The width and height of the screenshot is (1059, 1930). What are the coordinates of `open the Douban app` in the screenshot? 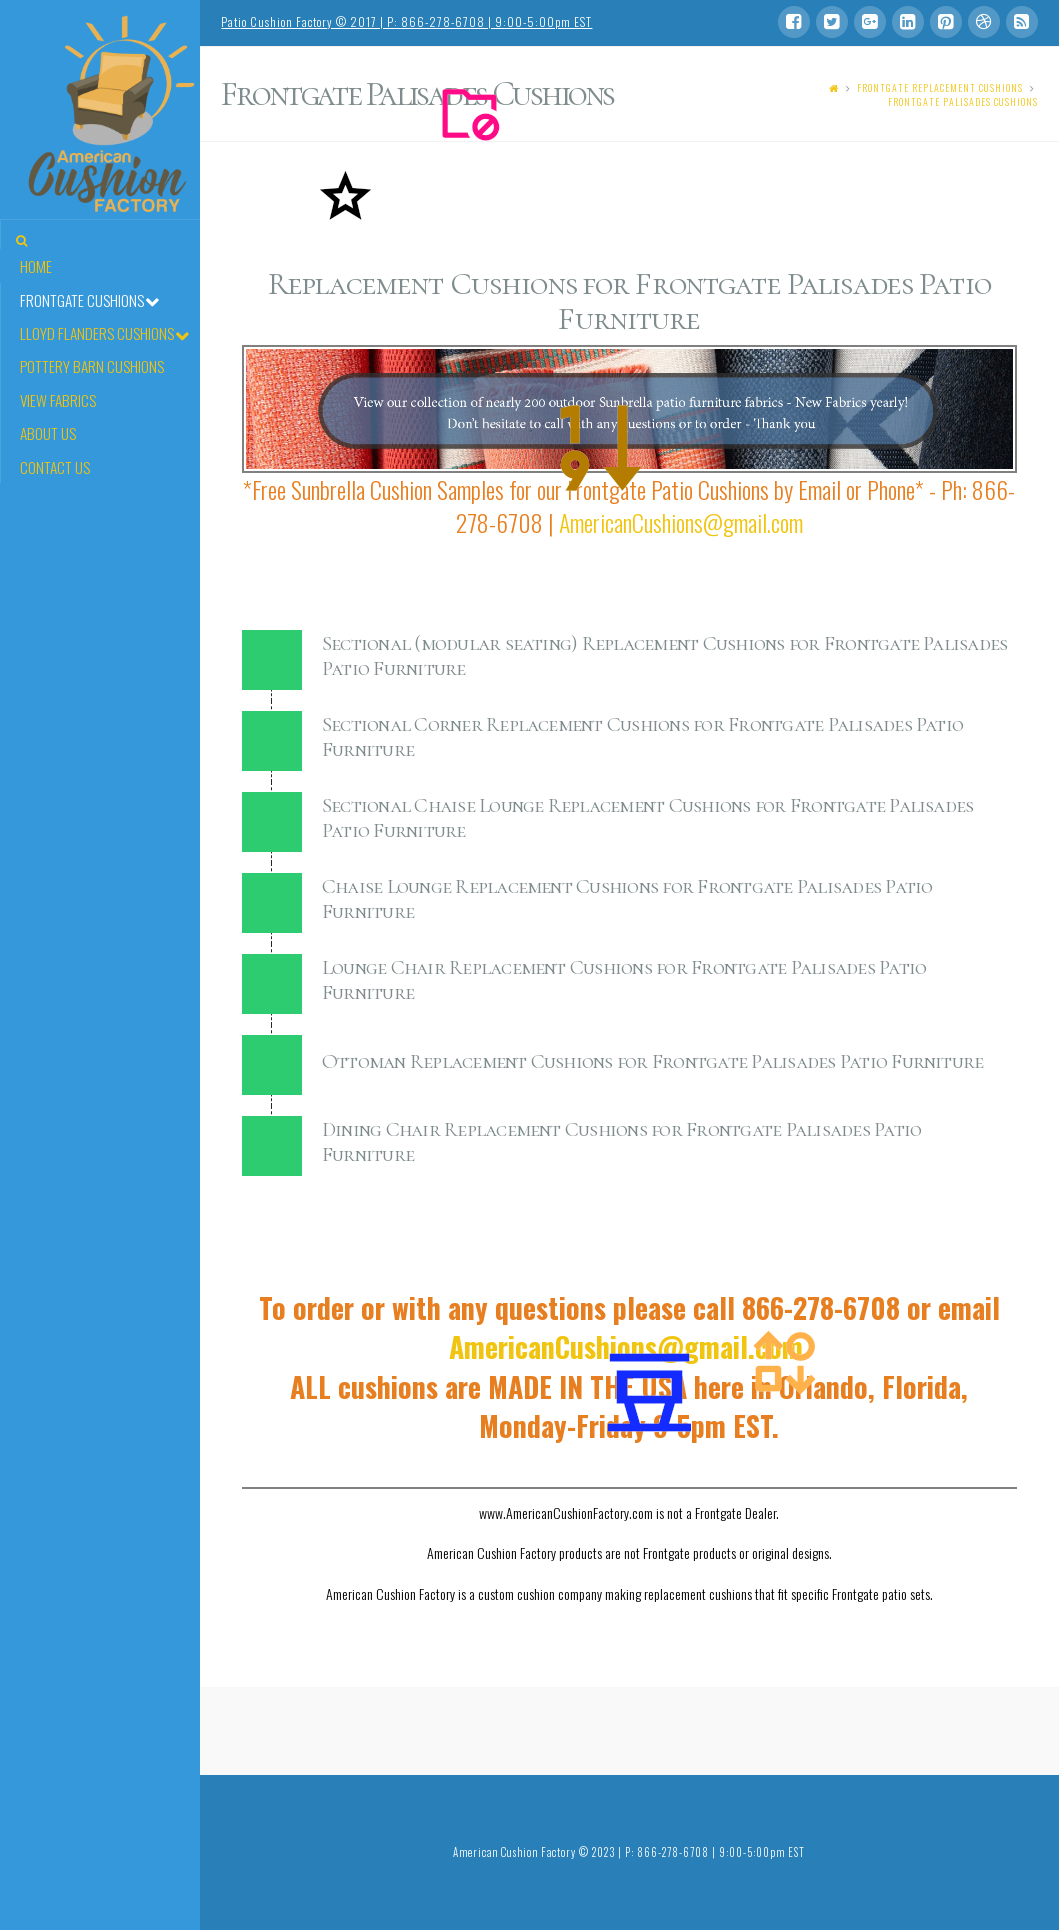 It's located at (649, 1392).